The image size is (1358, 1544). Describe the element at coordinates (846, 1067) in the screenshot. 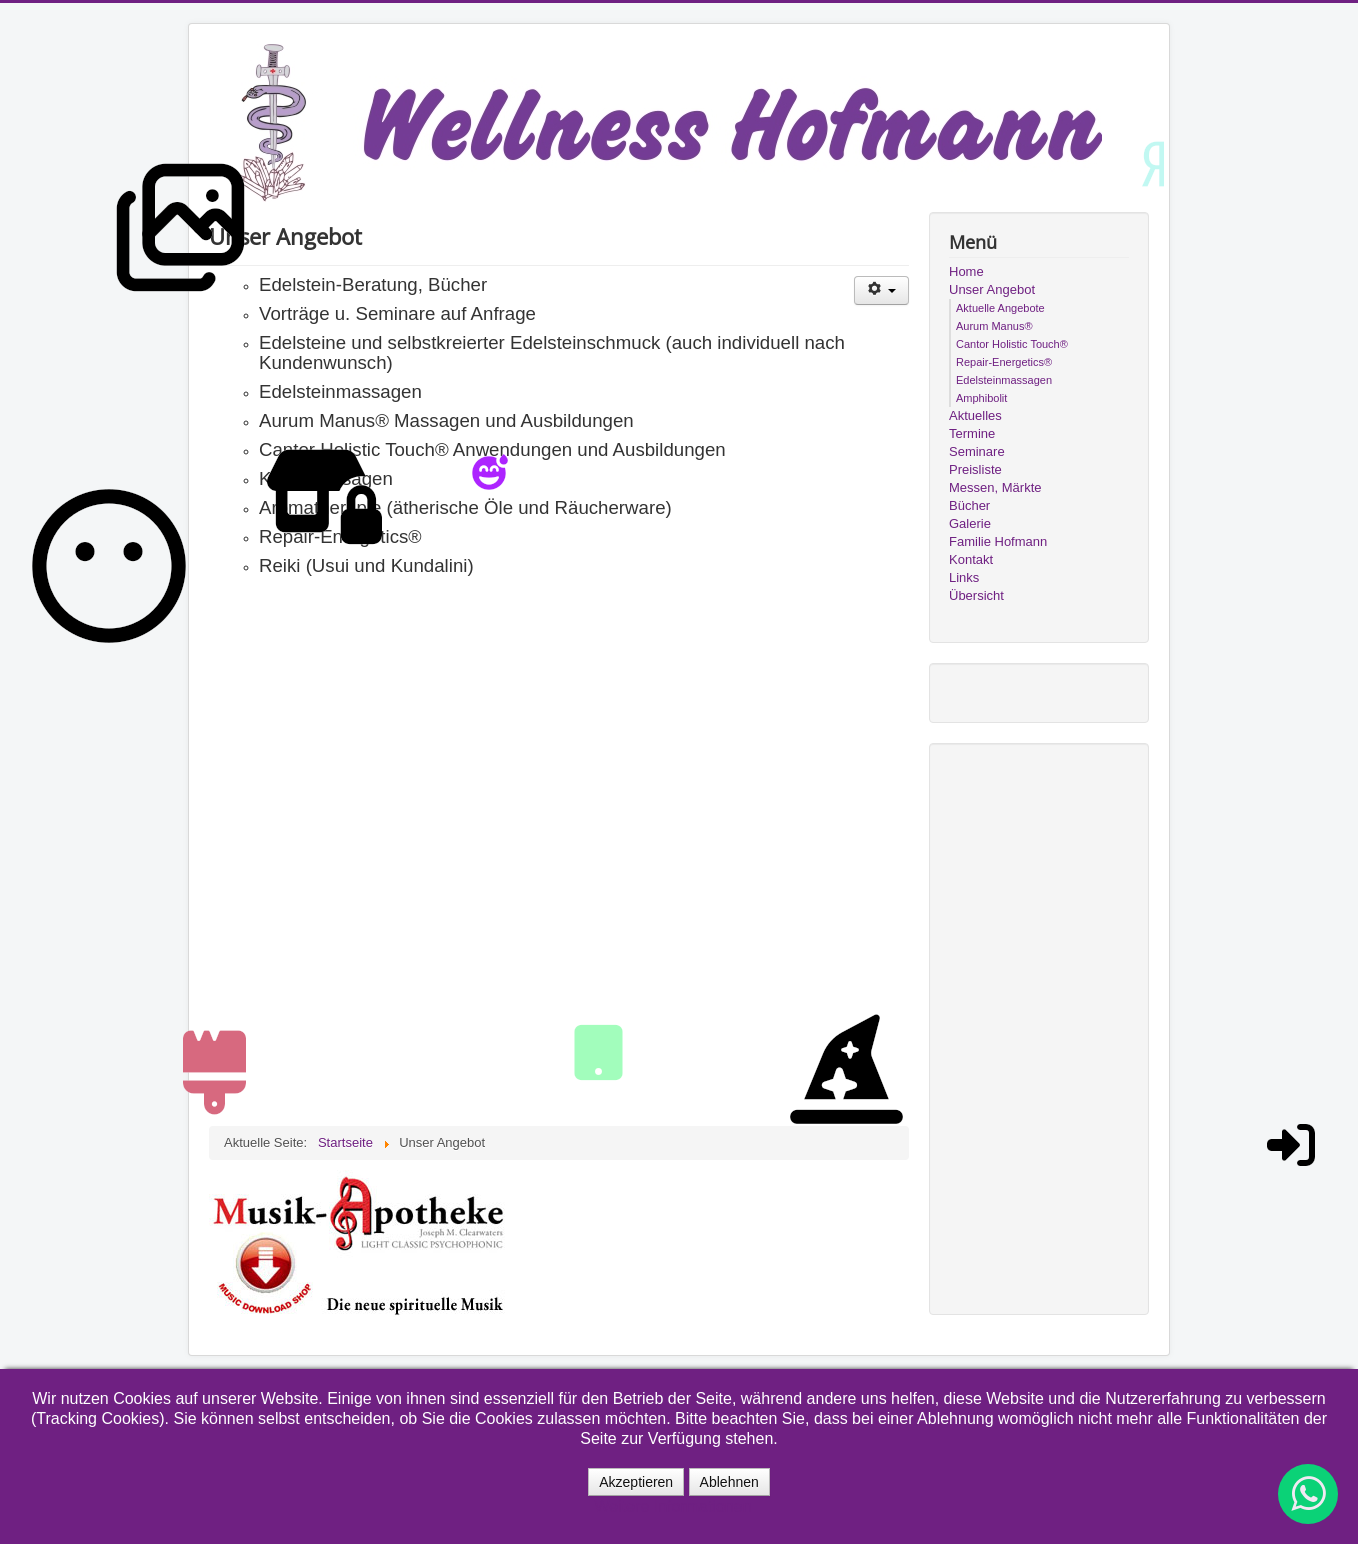

I see `access wizard or magic-themed features` at that location.